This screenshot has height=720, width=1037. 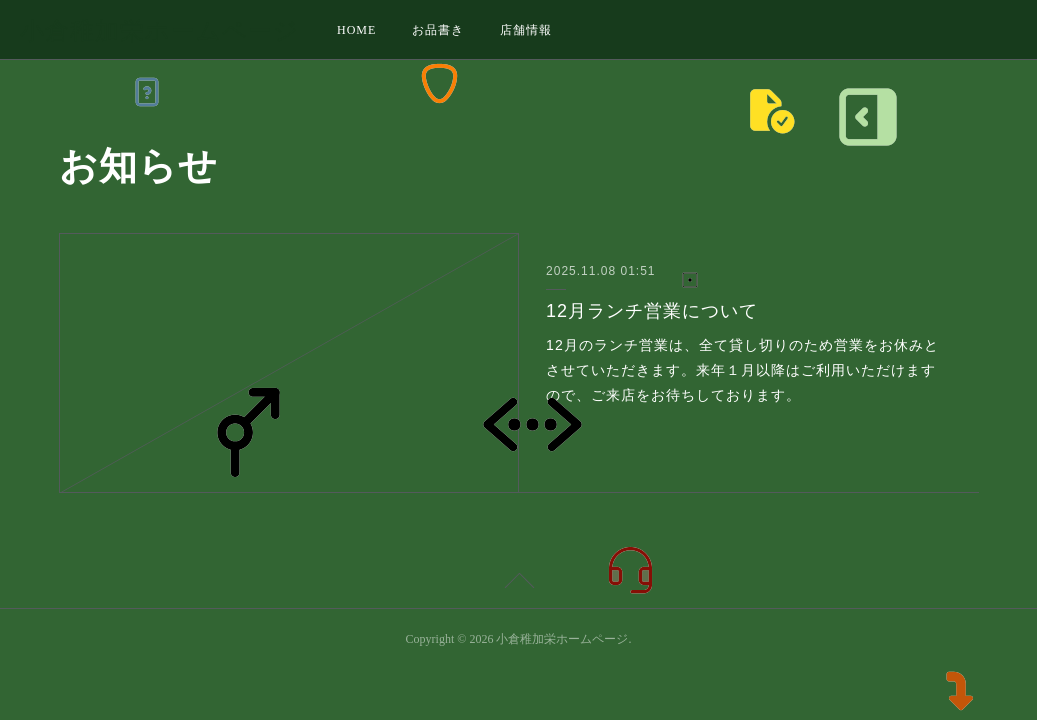 What do you see at coordinates (961, 691) in the screenshot?
I see `navigate to the next item below` at bounding box center [961, 691].